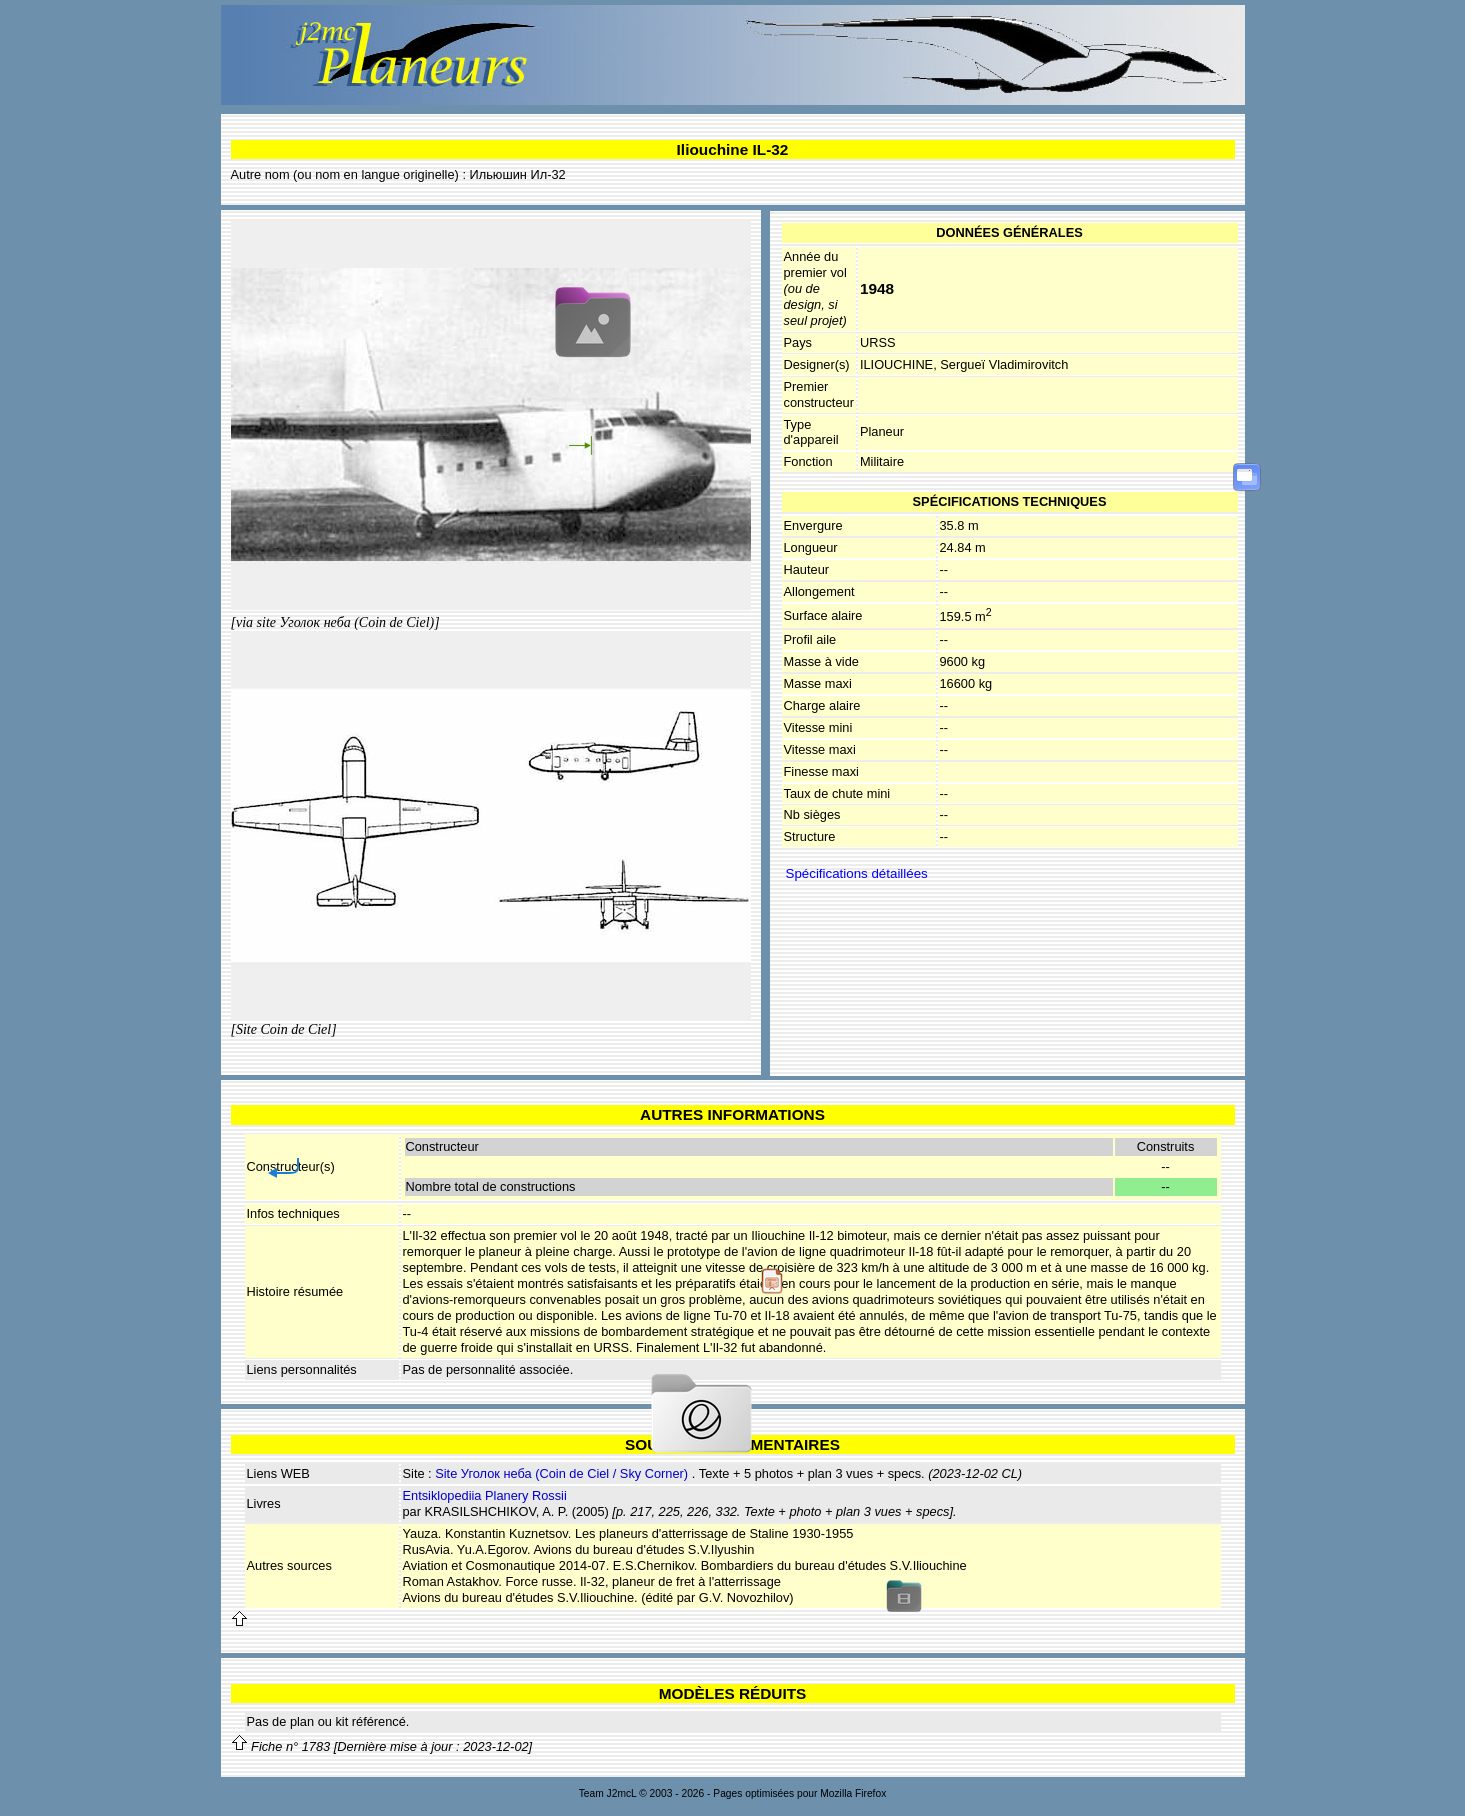 This screenshot has height=1816, width=1465. I want to click on open elementary OS system folder, so click(701, 1416).